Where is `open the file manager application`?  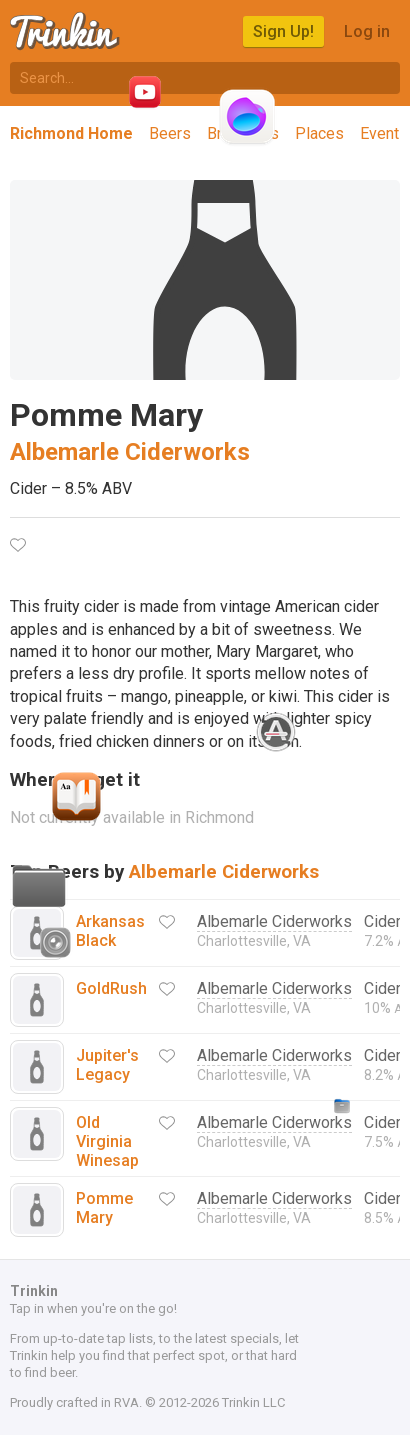
open the file manager application is located at coordinates (342, 1106).